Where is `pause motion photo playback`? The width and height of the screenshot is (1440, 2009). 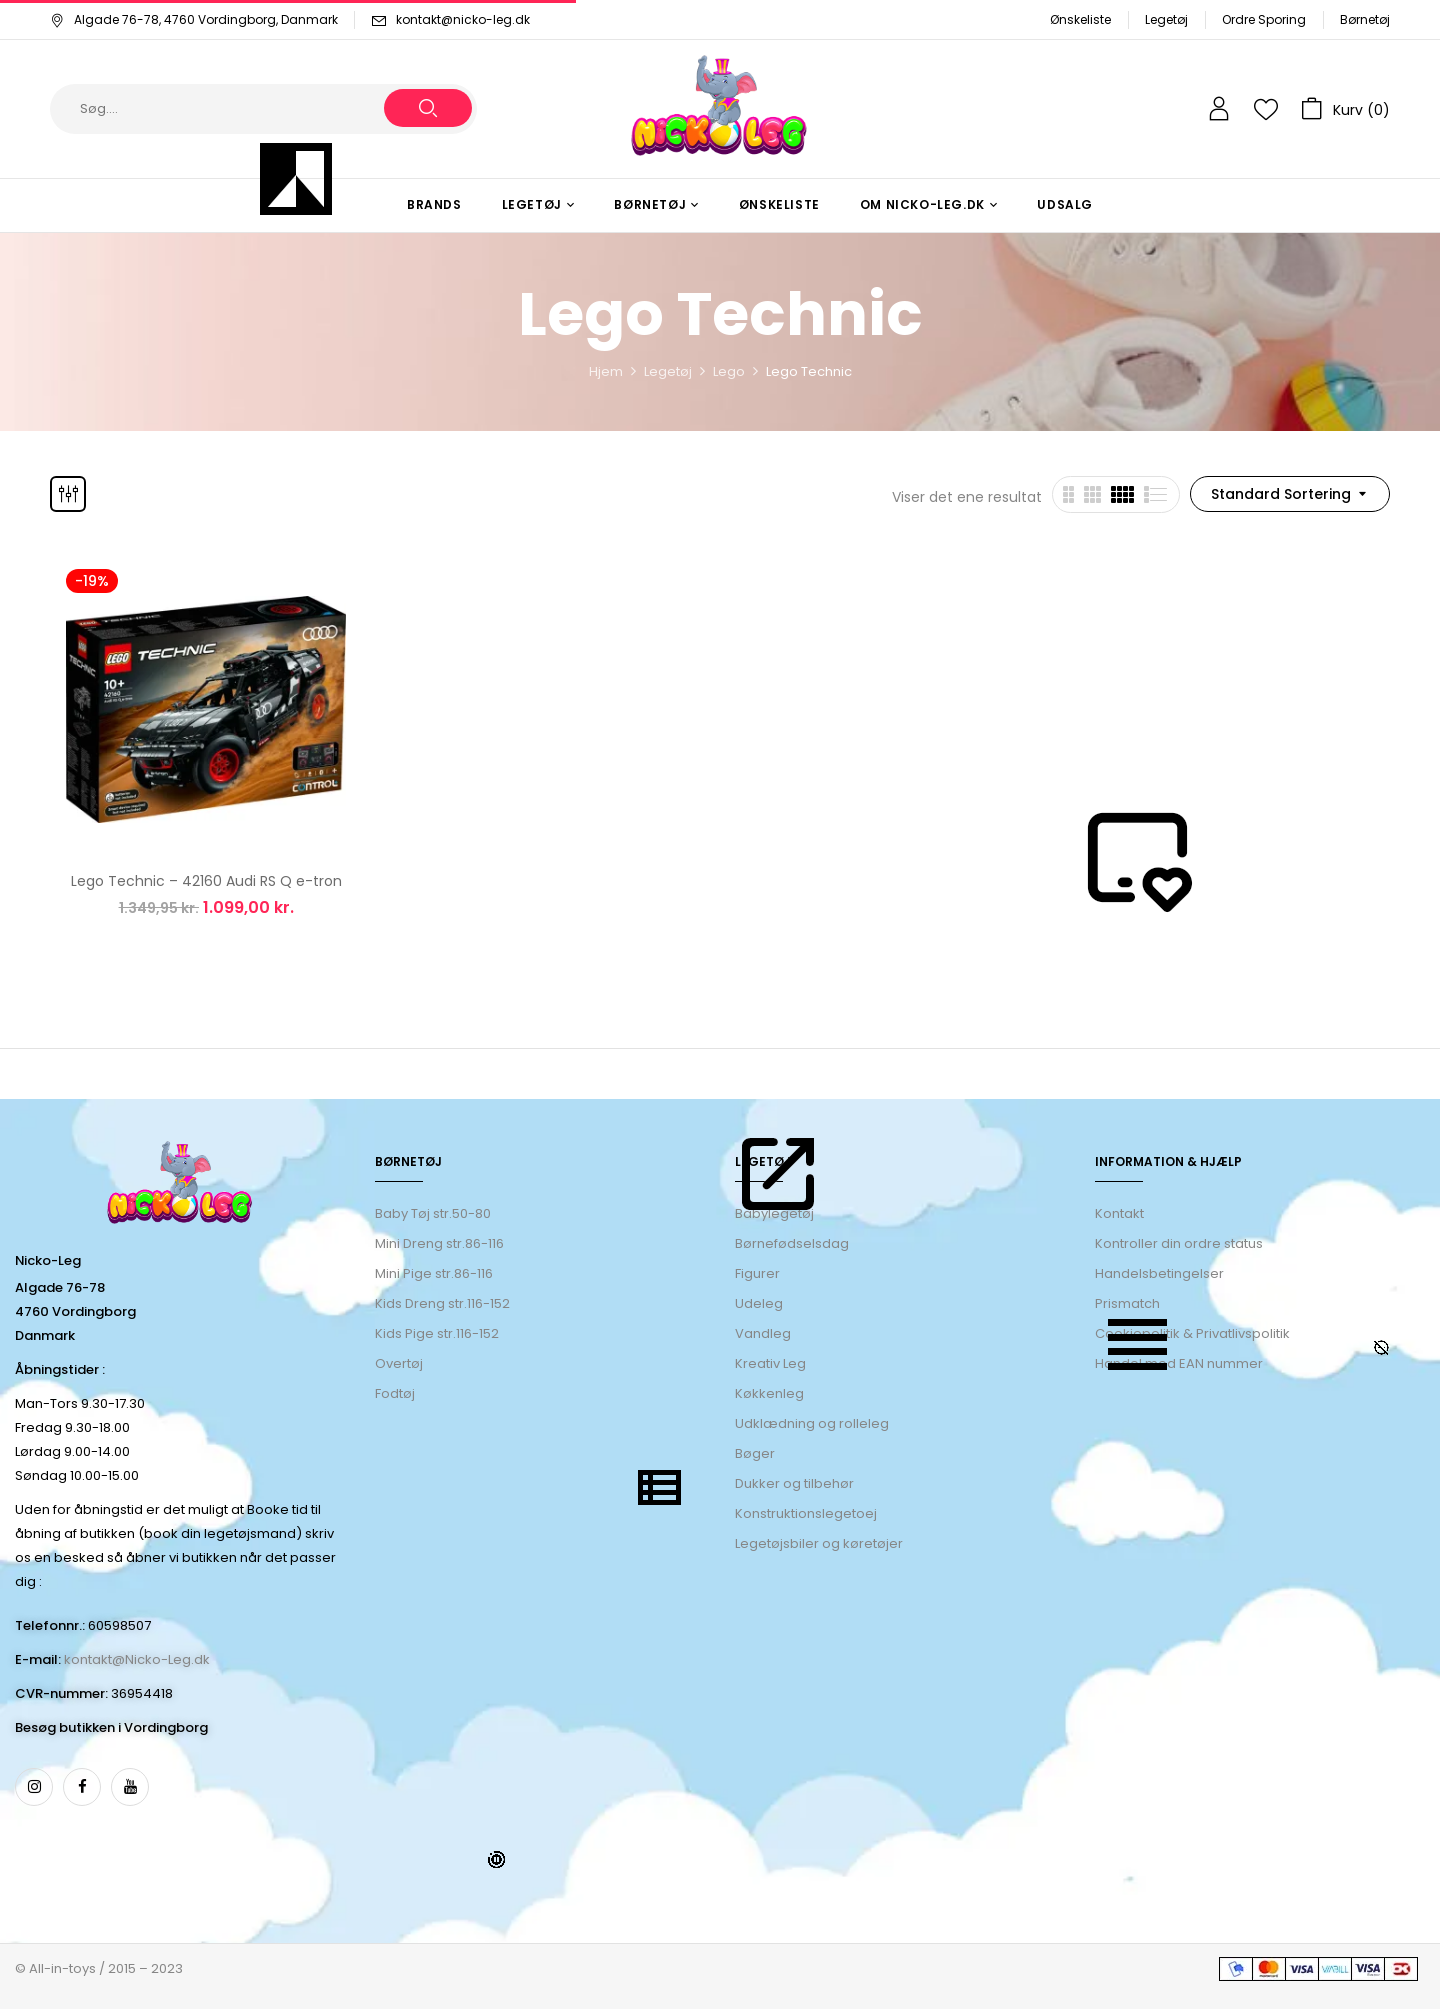
pause motion photo playback is located at coordinates (496, 1859).